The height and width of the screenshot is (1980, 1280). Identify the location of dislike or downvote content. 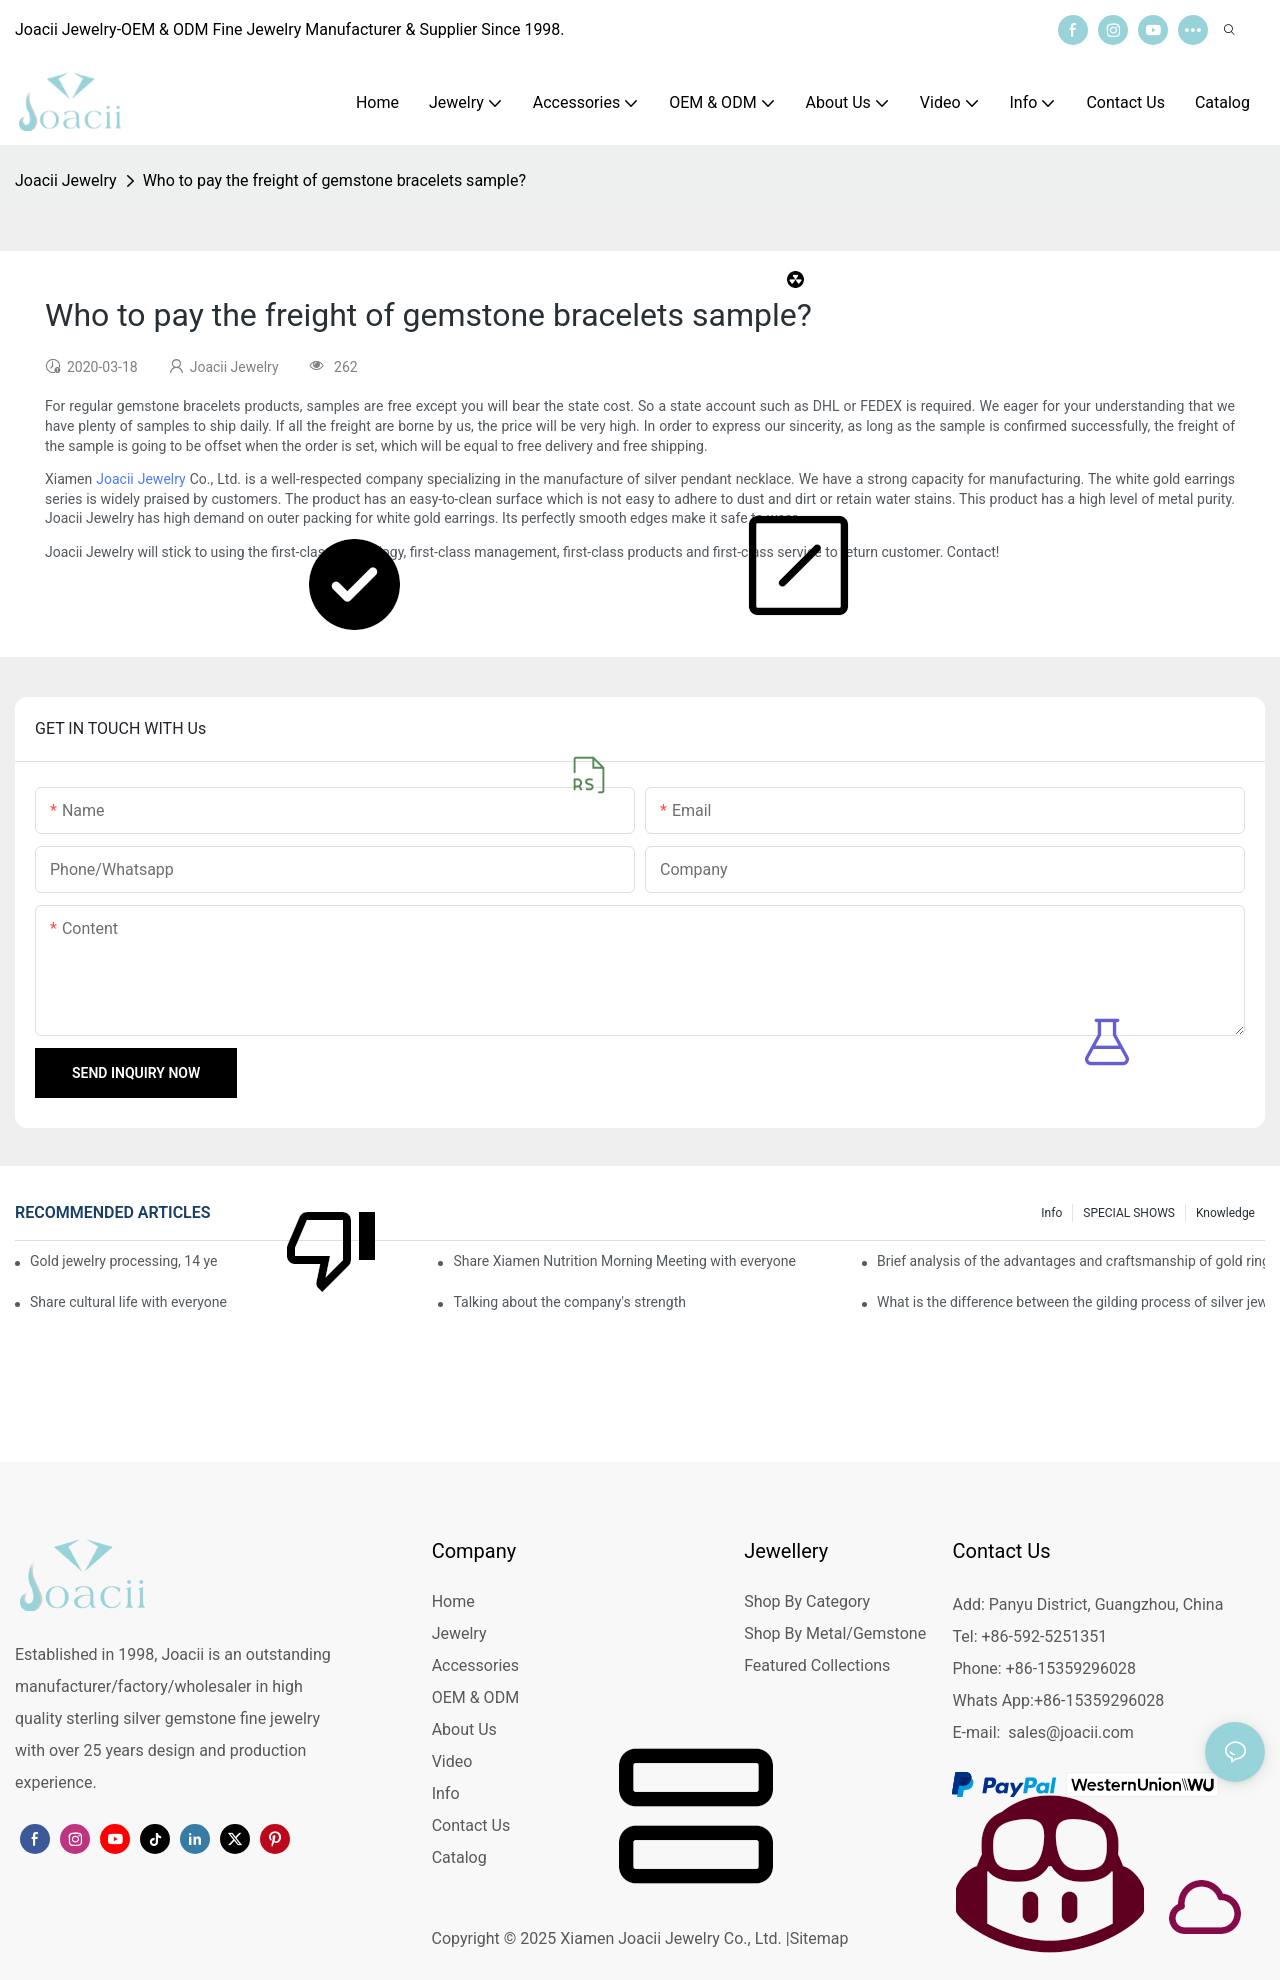
(331, 1248).